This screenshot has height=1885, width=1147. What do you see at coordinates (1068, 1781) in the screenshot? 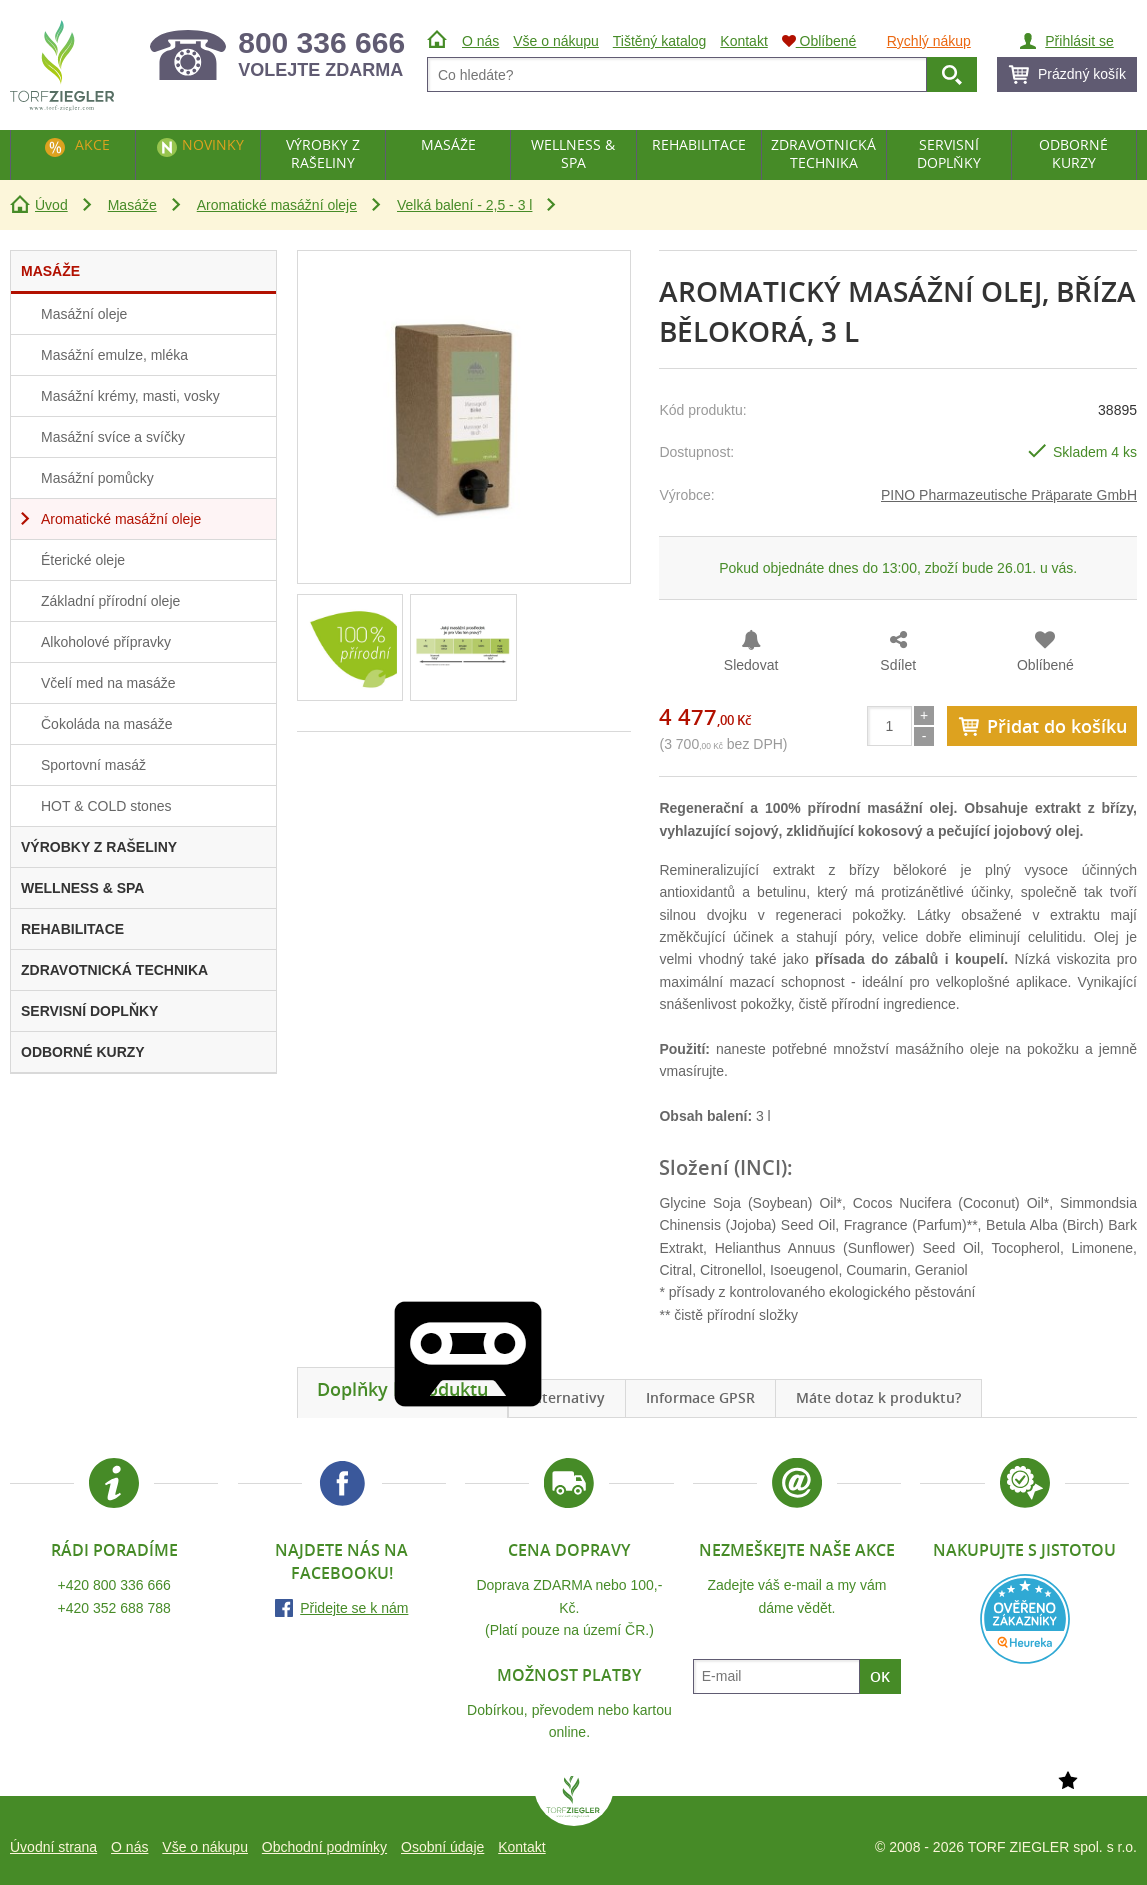
I see `indicates a favorited or starred item` at bounding box center [1068, 1781].